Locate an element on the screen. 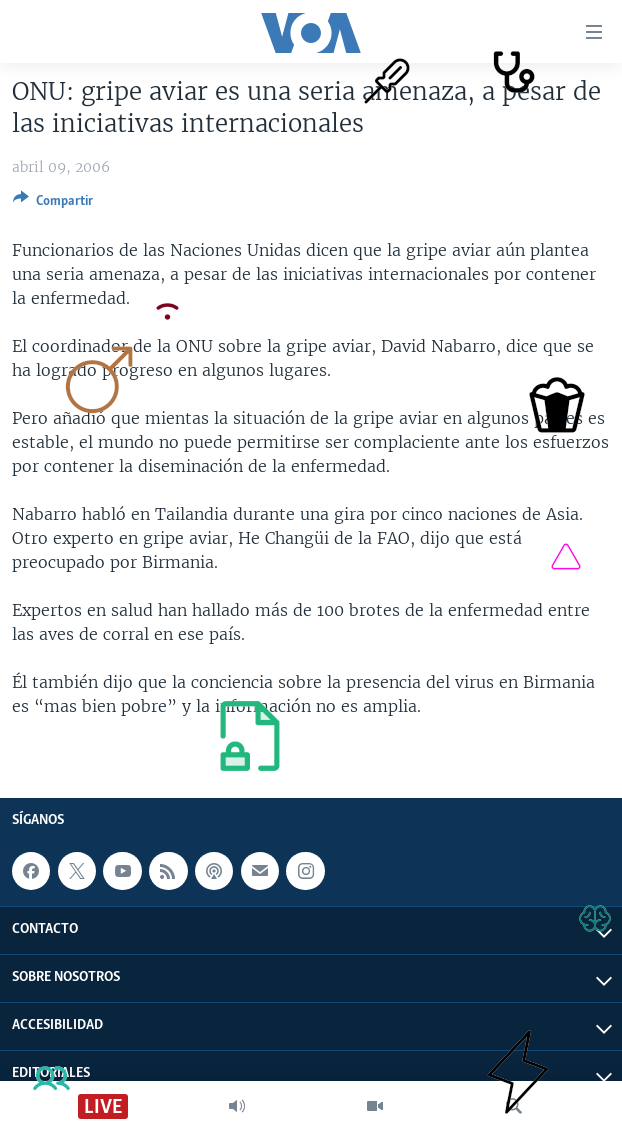  a locked or encrypted file is located at coordinates (250, 736).